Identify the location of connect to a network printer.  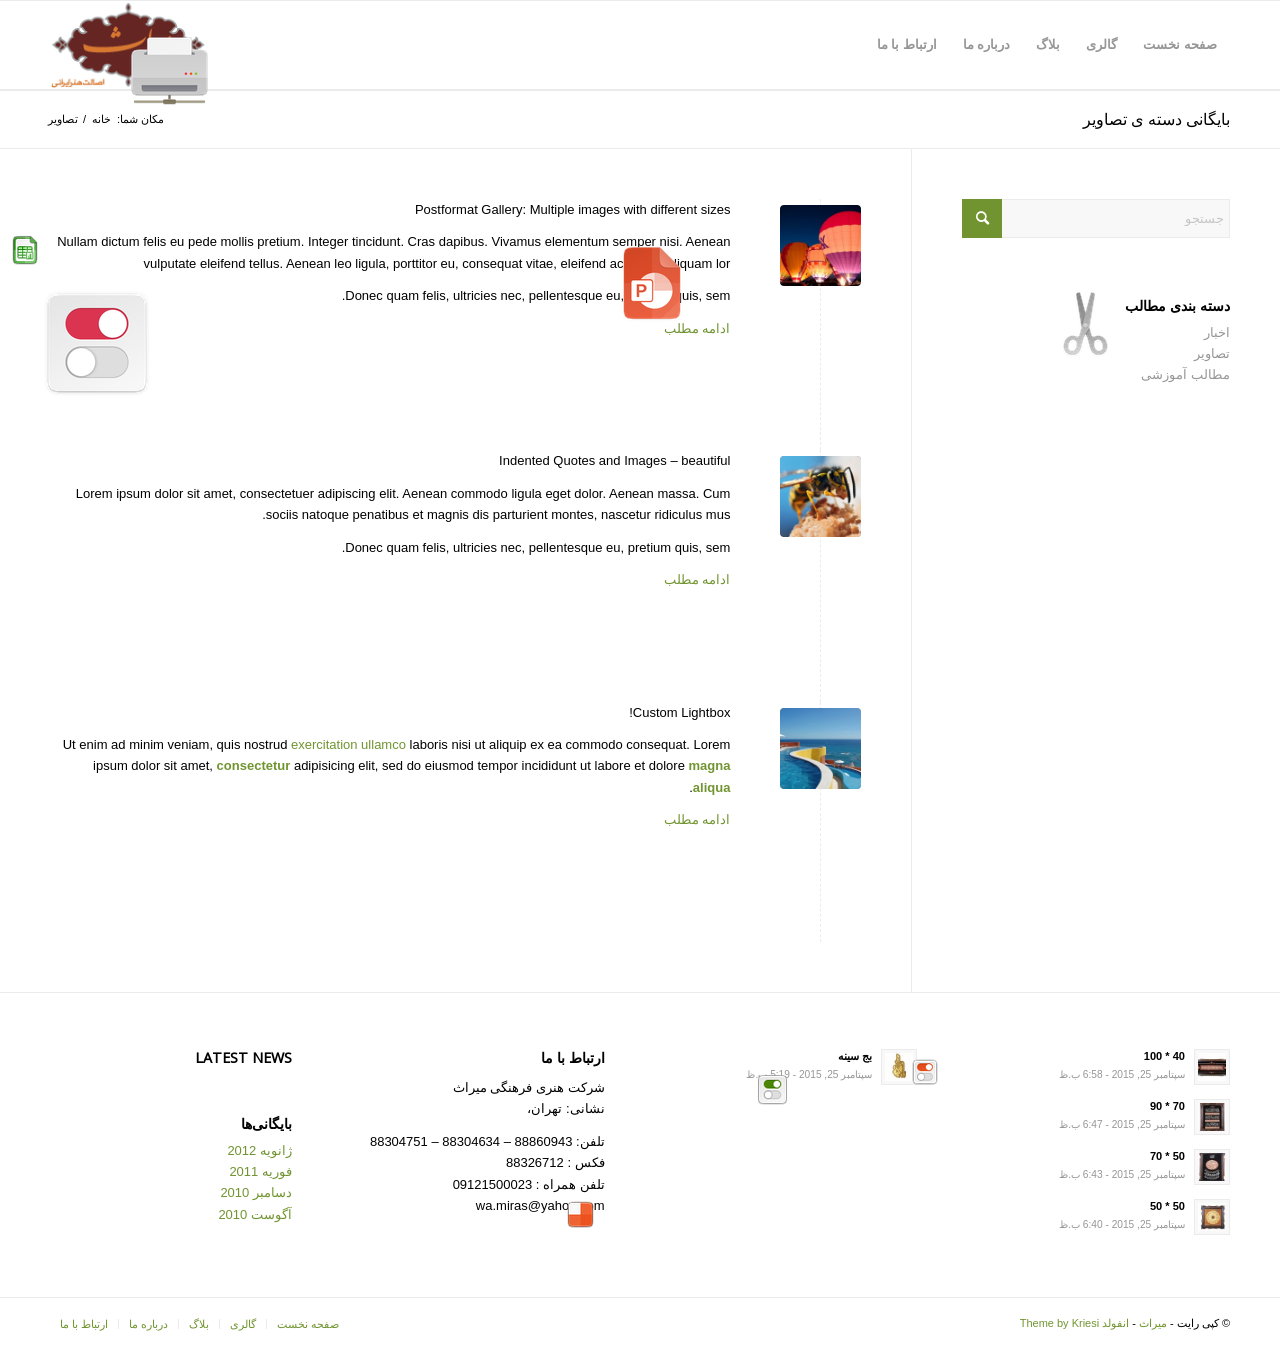
(169, 72).